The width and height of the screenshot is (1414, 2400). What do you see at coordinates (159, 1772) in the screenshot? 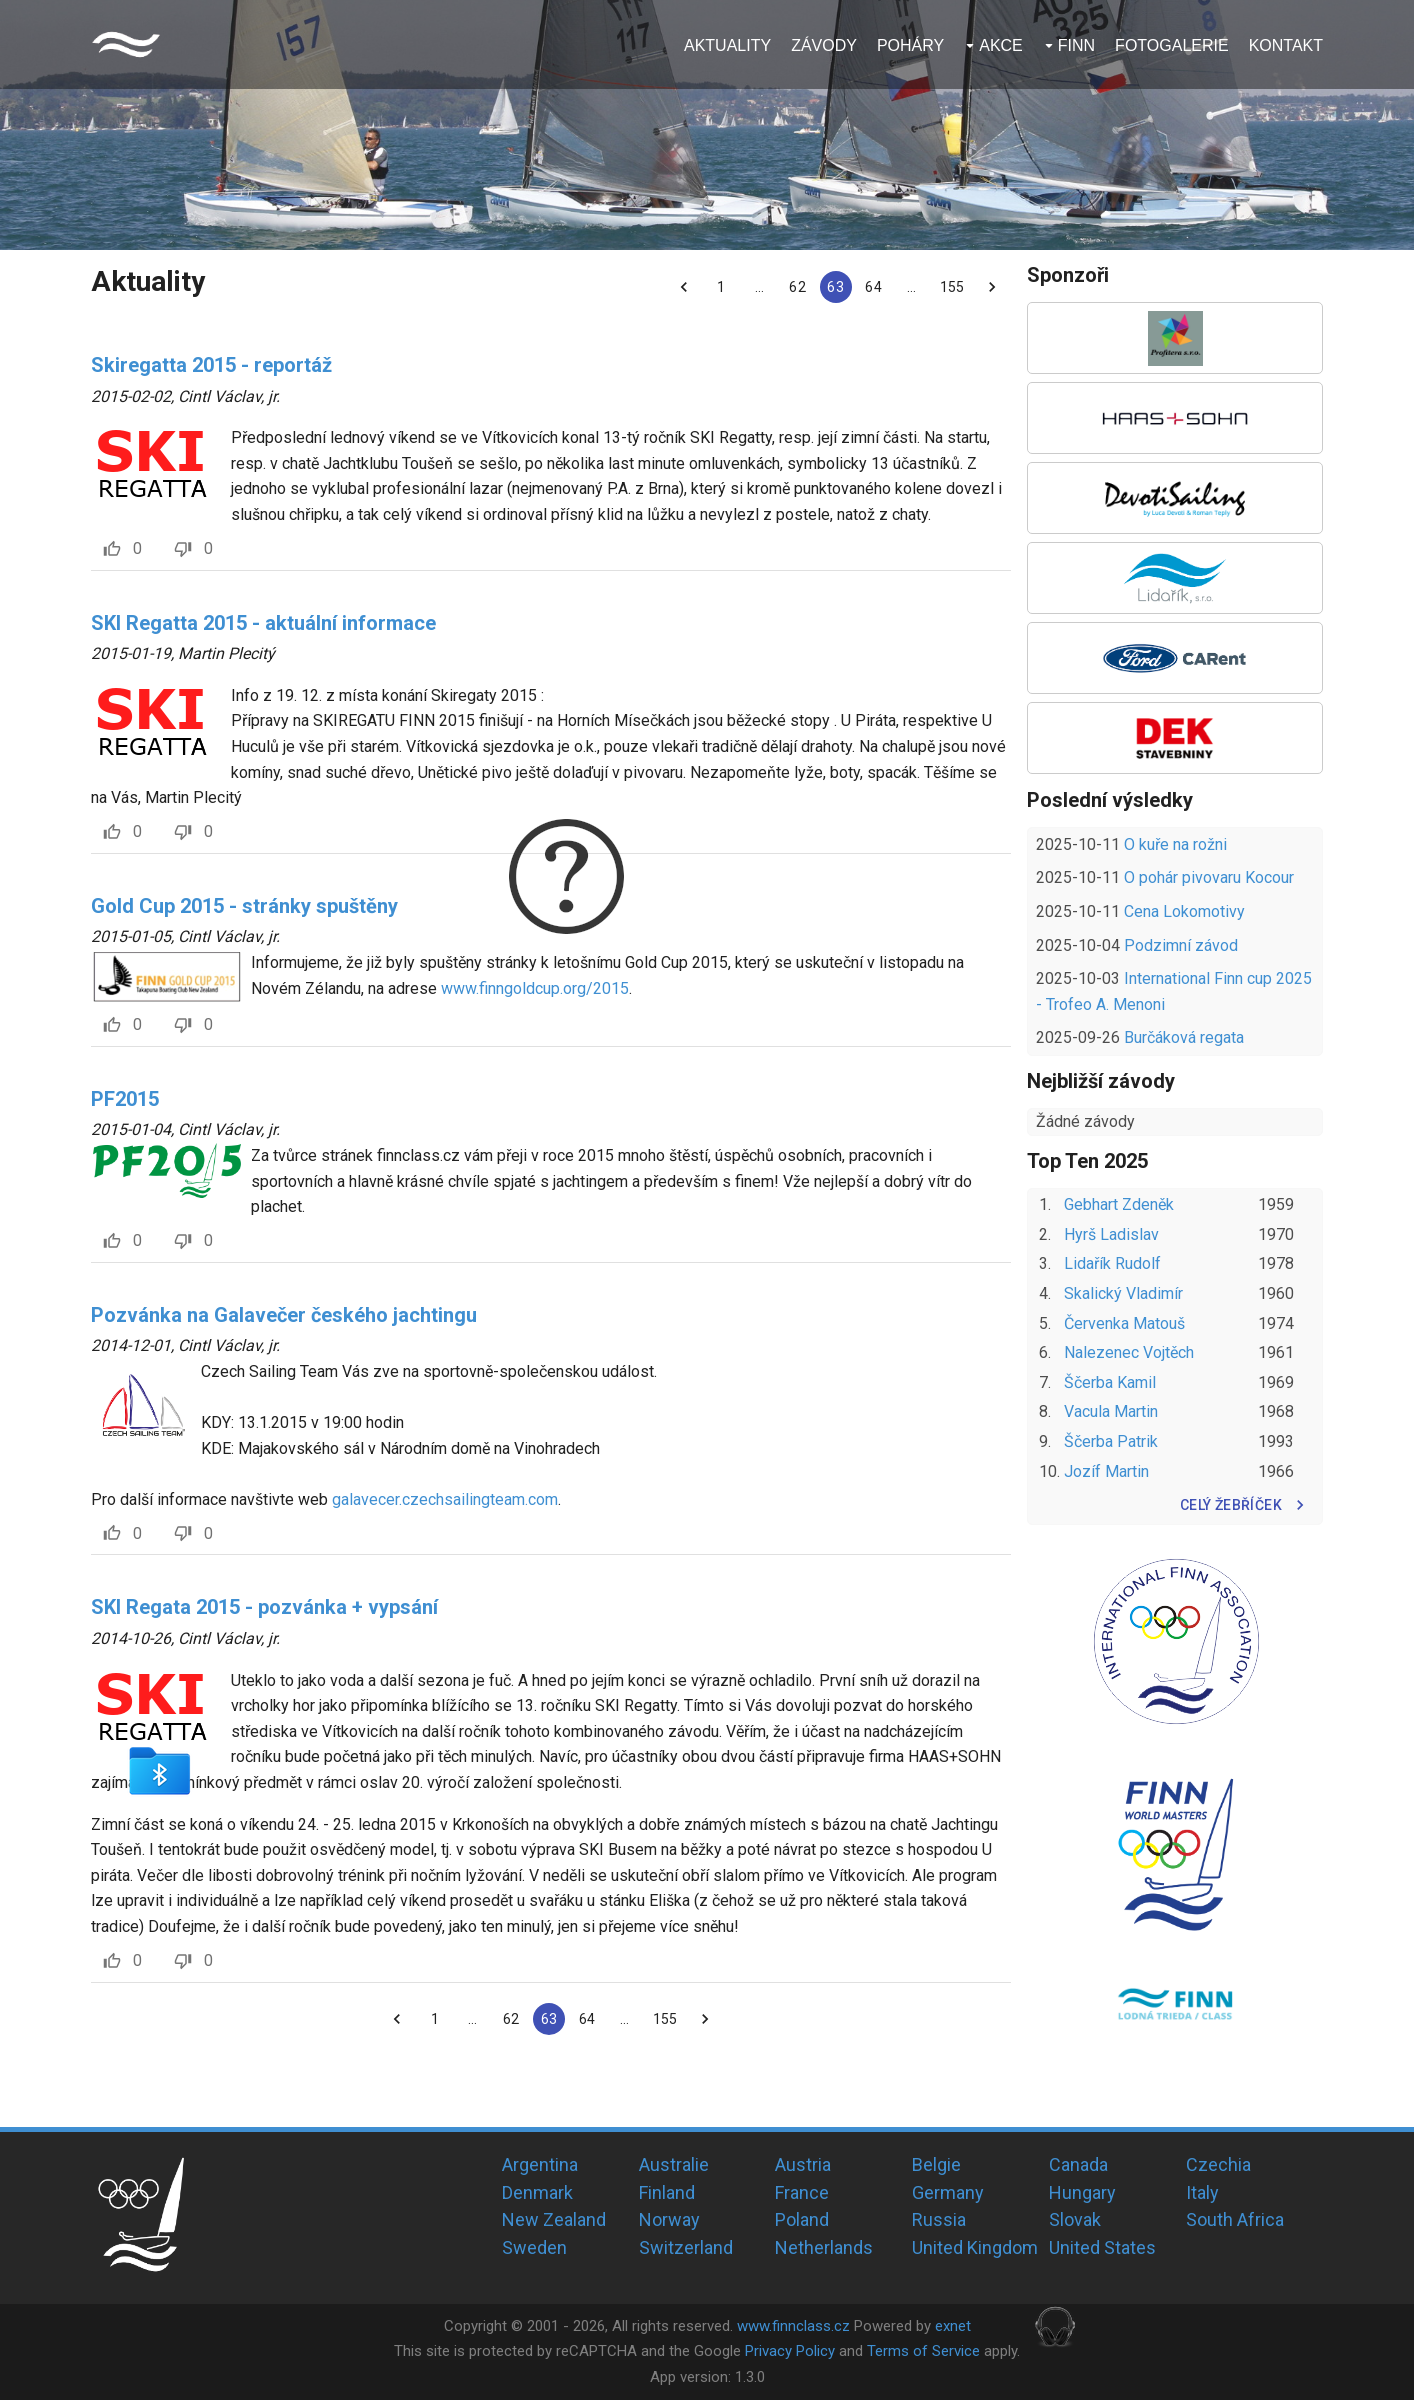
I see `open bluetooth file transfers folder` at bounding box center [159, 1772].